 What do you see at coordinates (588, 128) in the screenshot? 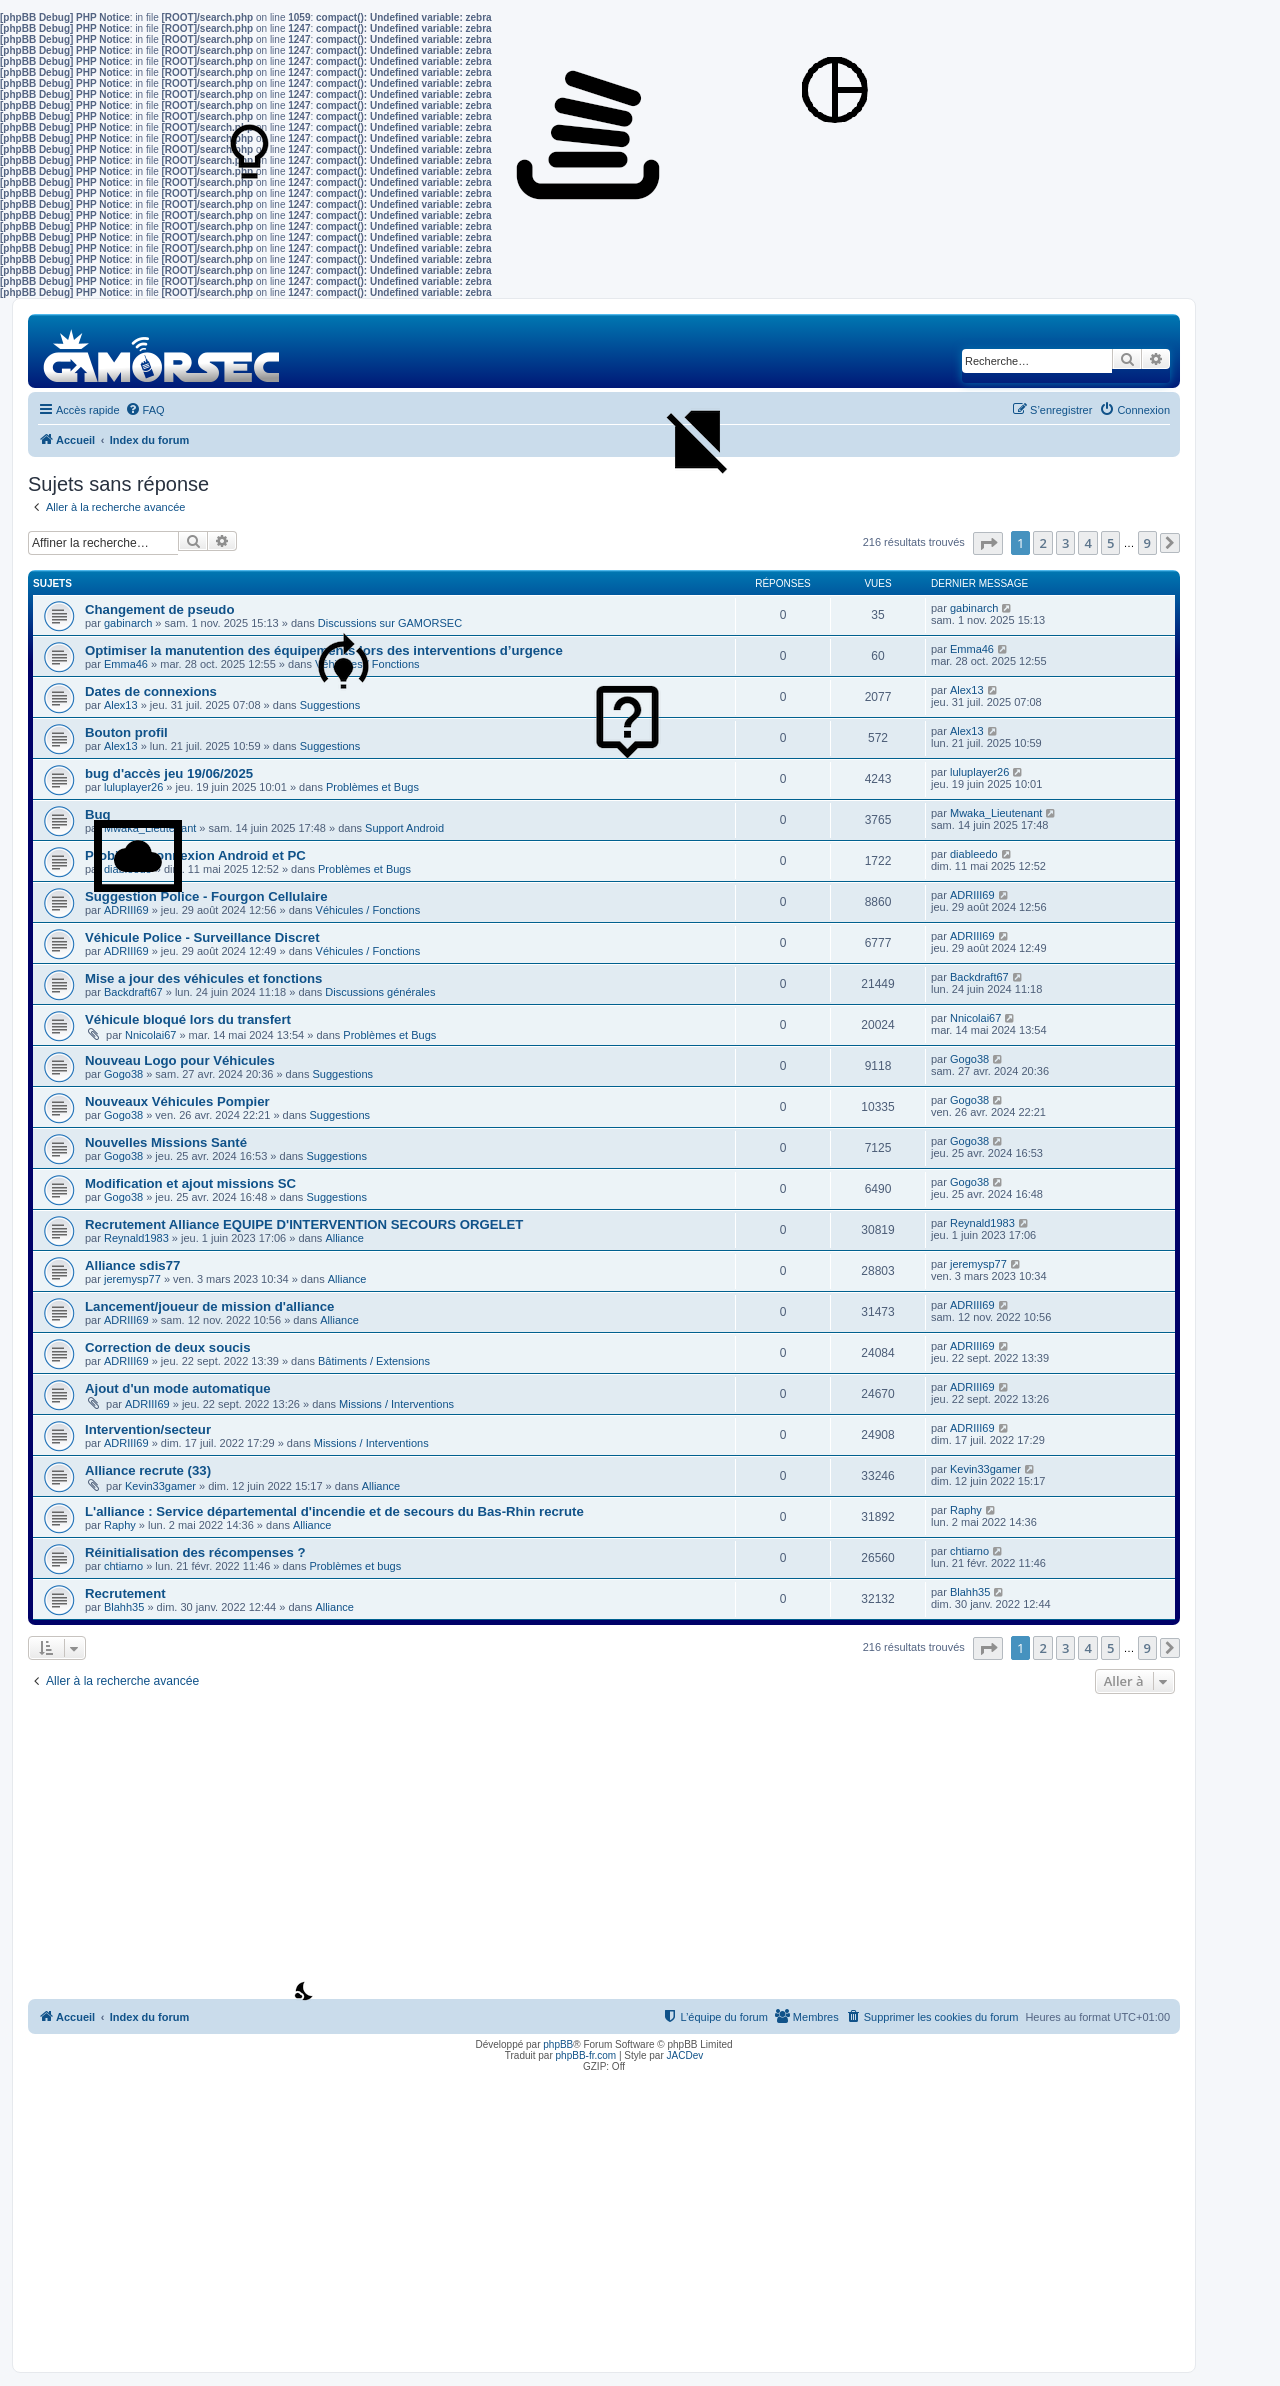
I see `visit stack overflow for developer support` at bounding box center [588, 128].